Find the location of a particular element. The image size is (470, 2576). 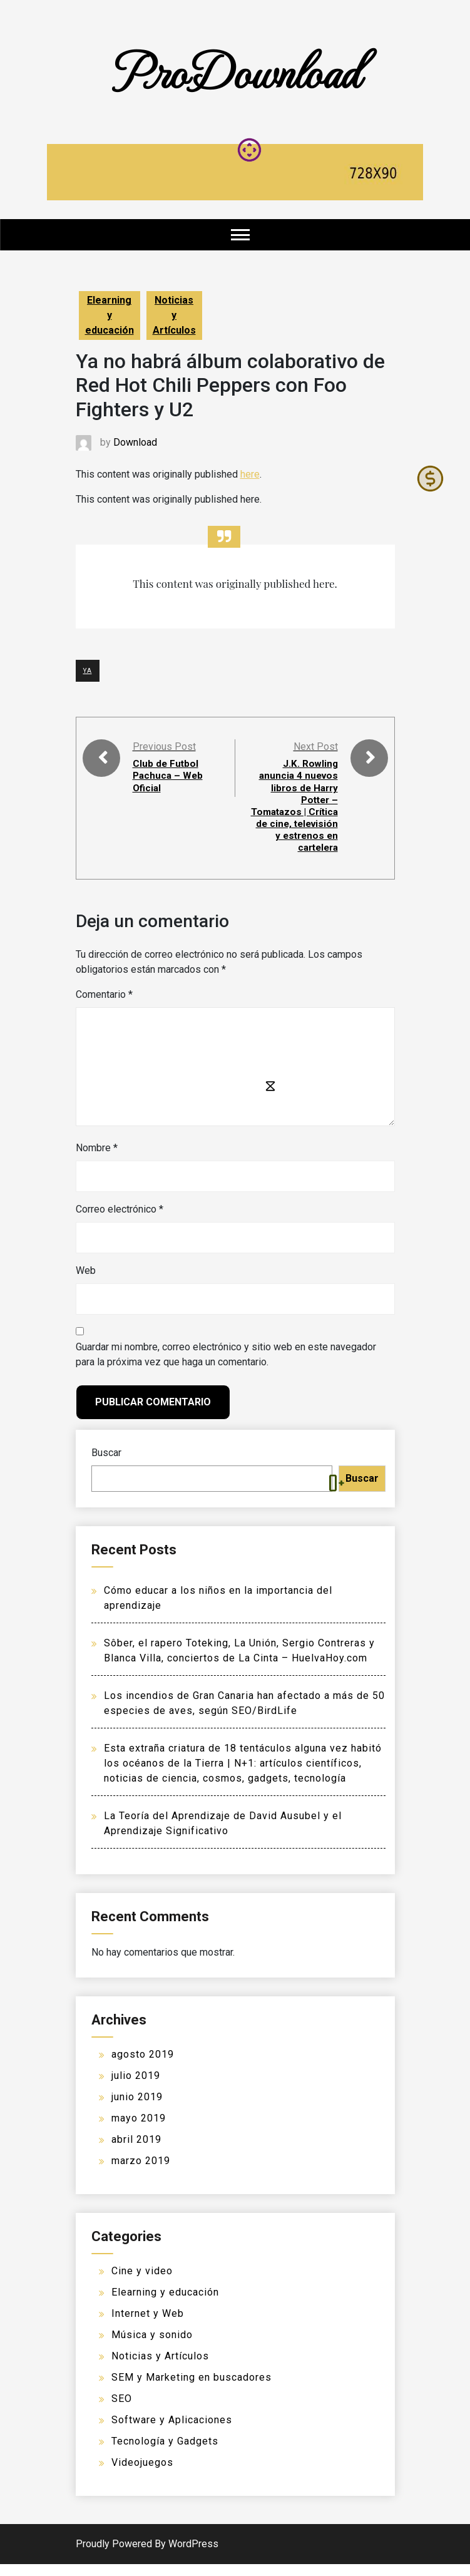

view account balance or financial summary is located at coordinates (430, 478).